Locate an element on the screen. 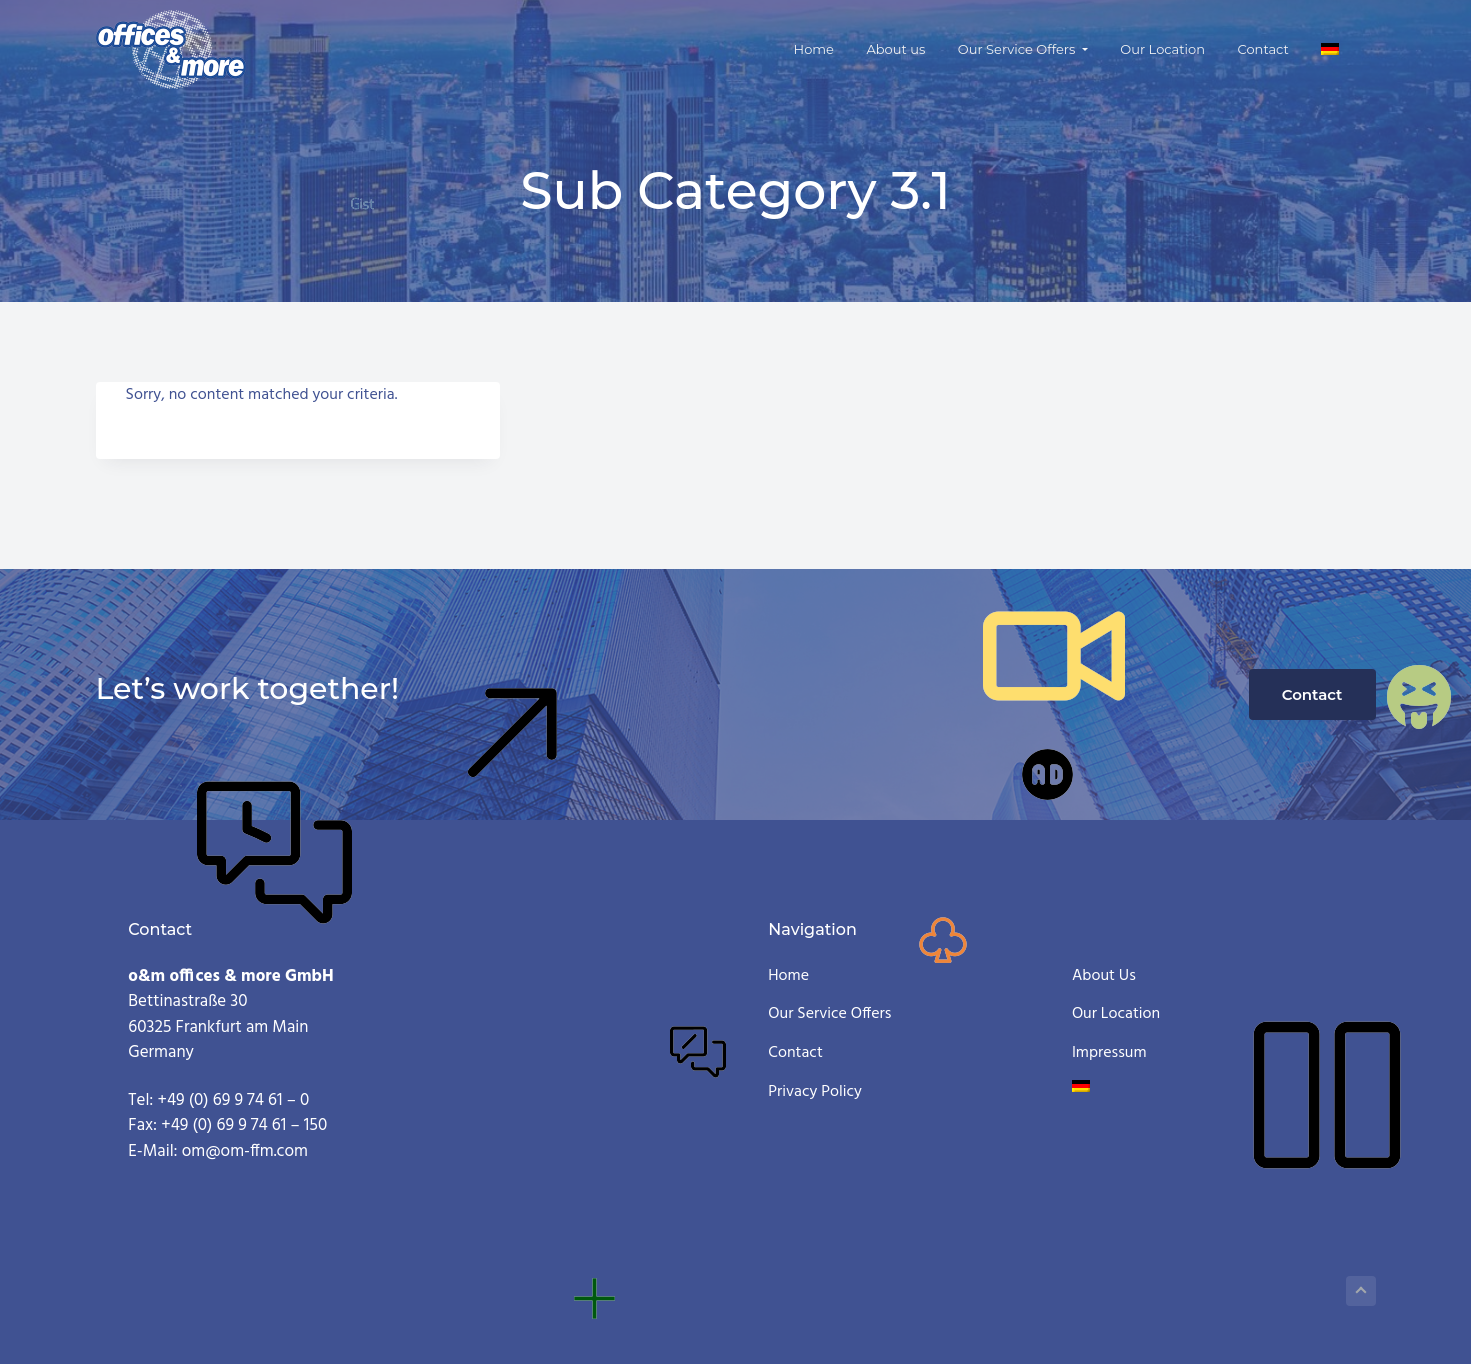 This screenshot has width=1471, height=1364. start a video call is located at coordinates (1054, 656).